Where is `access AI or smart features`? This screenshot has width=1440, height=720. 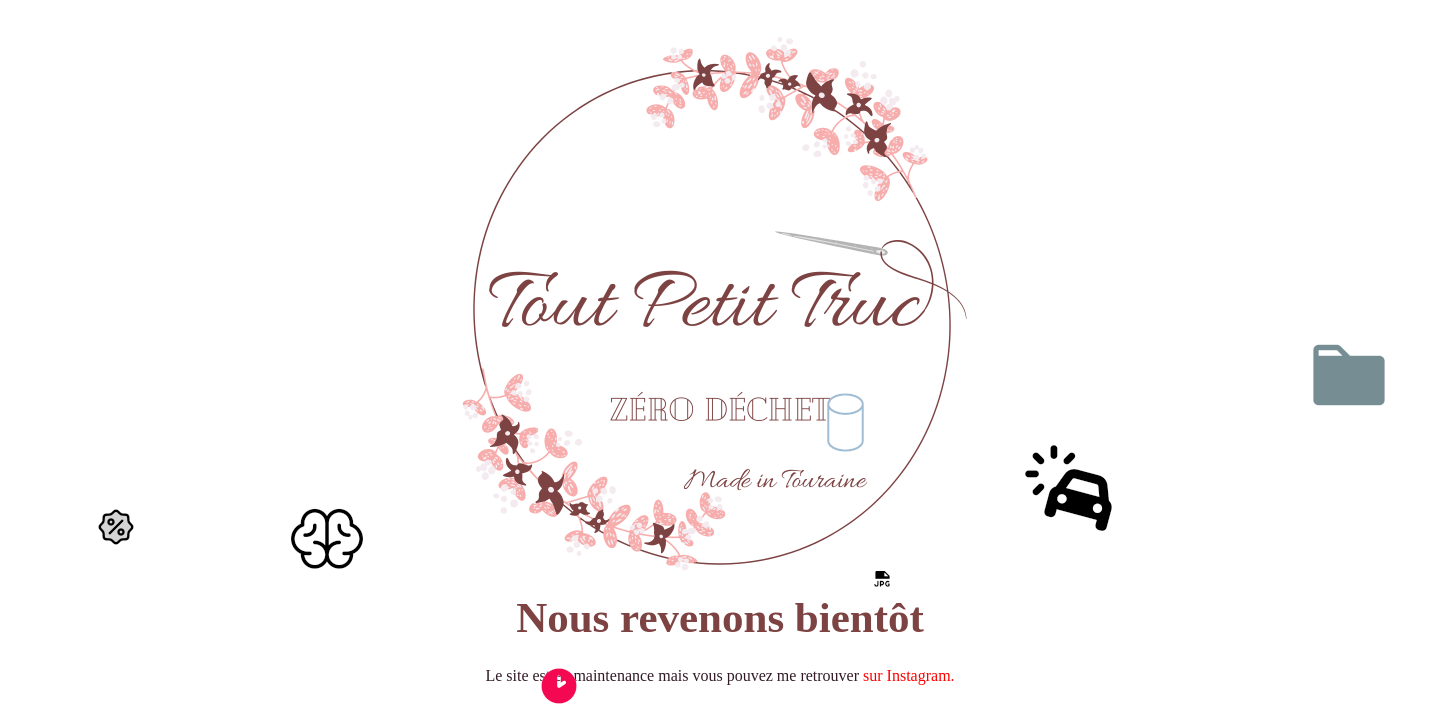 access AI or smart features is located at coordinates (327, 540).